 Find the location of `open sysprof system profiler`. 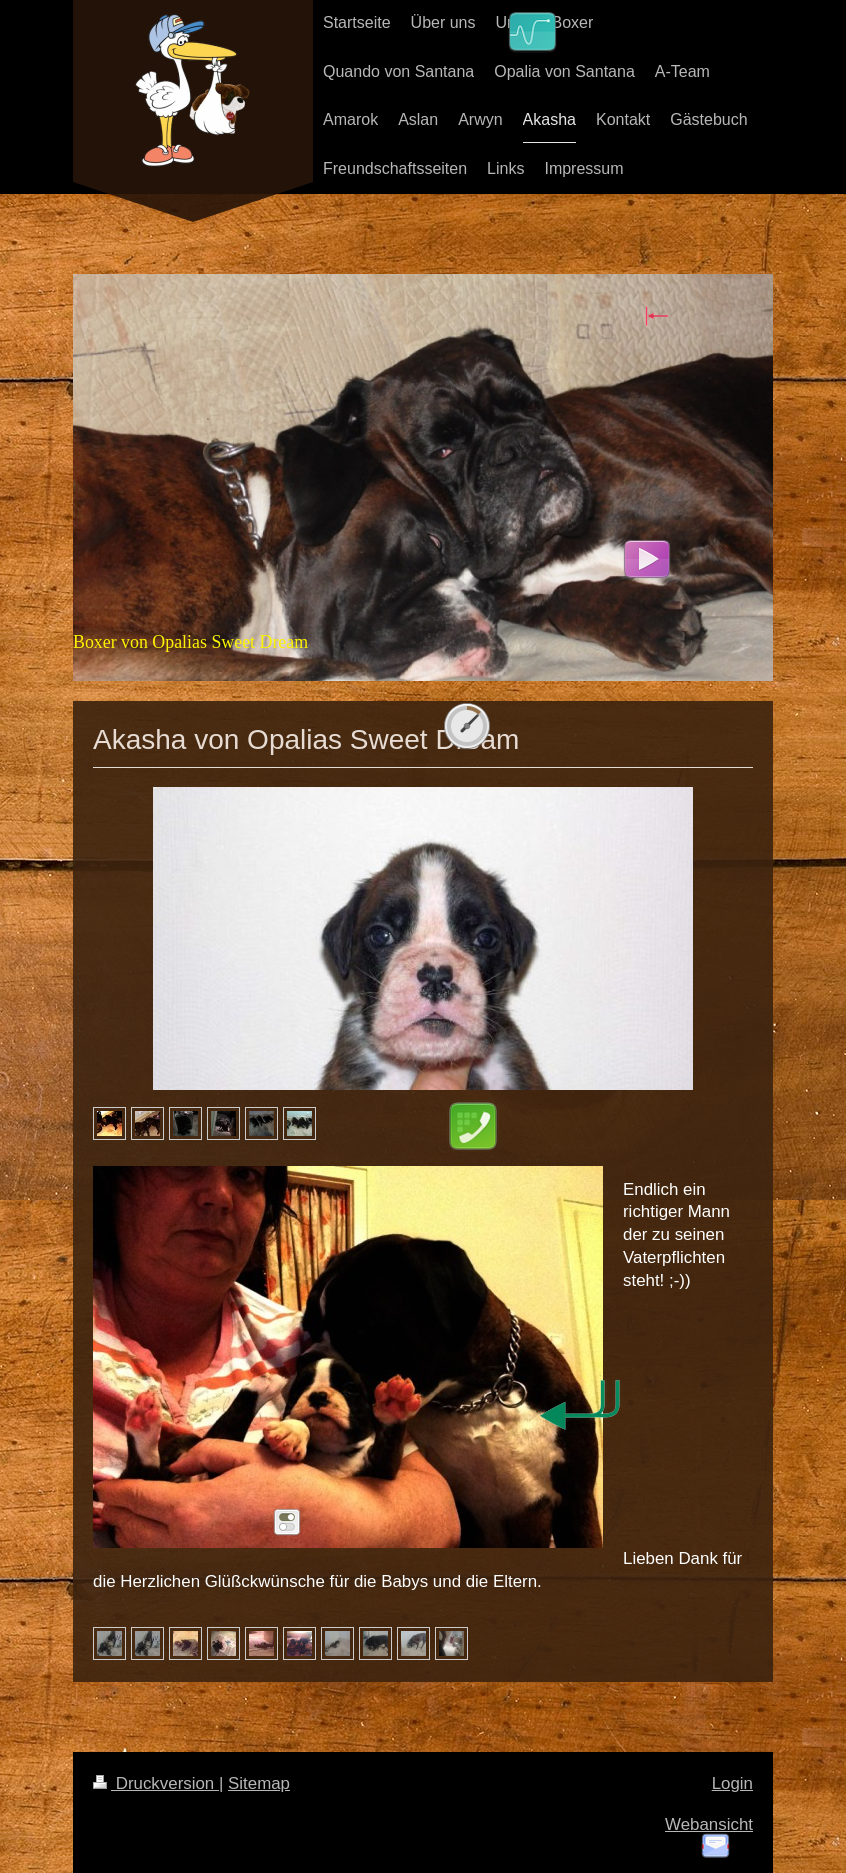

open sysprof system profiler is located at coordinates (467, 726).